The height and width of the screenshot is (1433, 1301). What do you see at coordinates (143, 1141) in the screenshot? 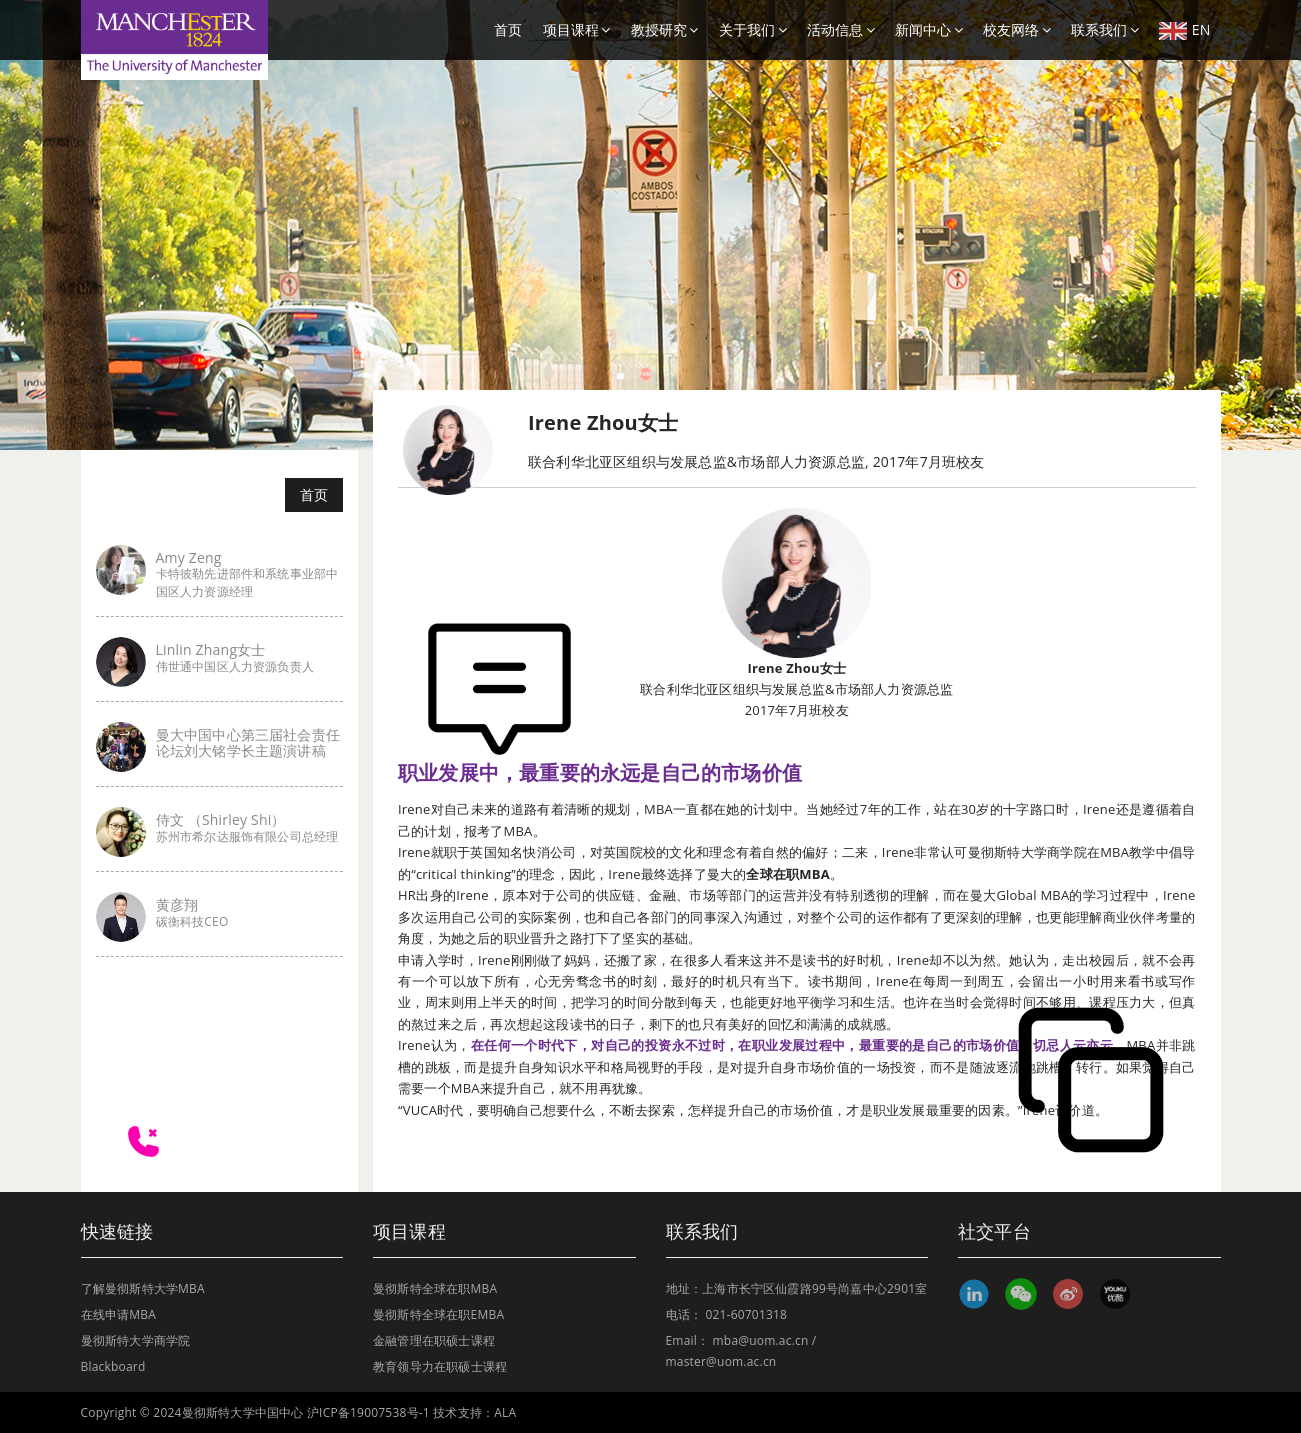
I see `indicates a missed call` at bounding box center [143, 1141].